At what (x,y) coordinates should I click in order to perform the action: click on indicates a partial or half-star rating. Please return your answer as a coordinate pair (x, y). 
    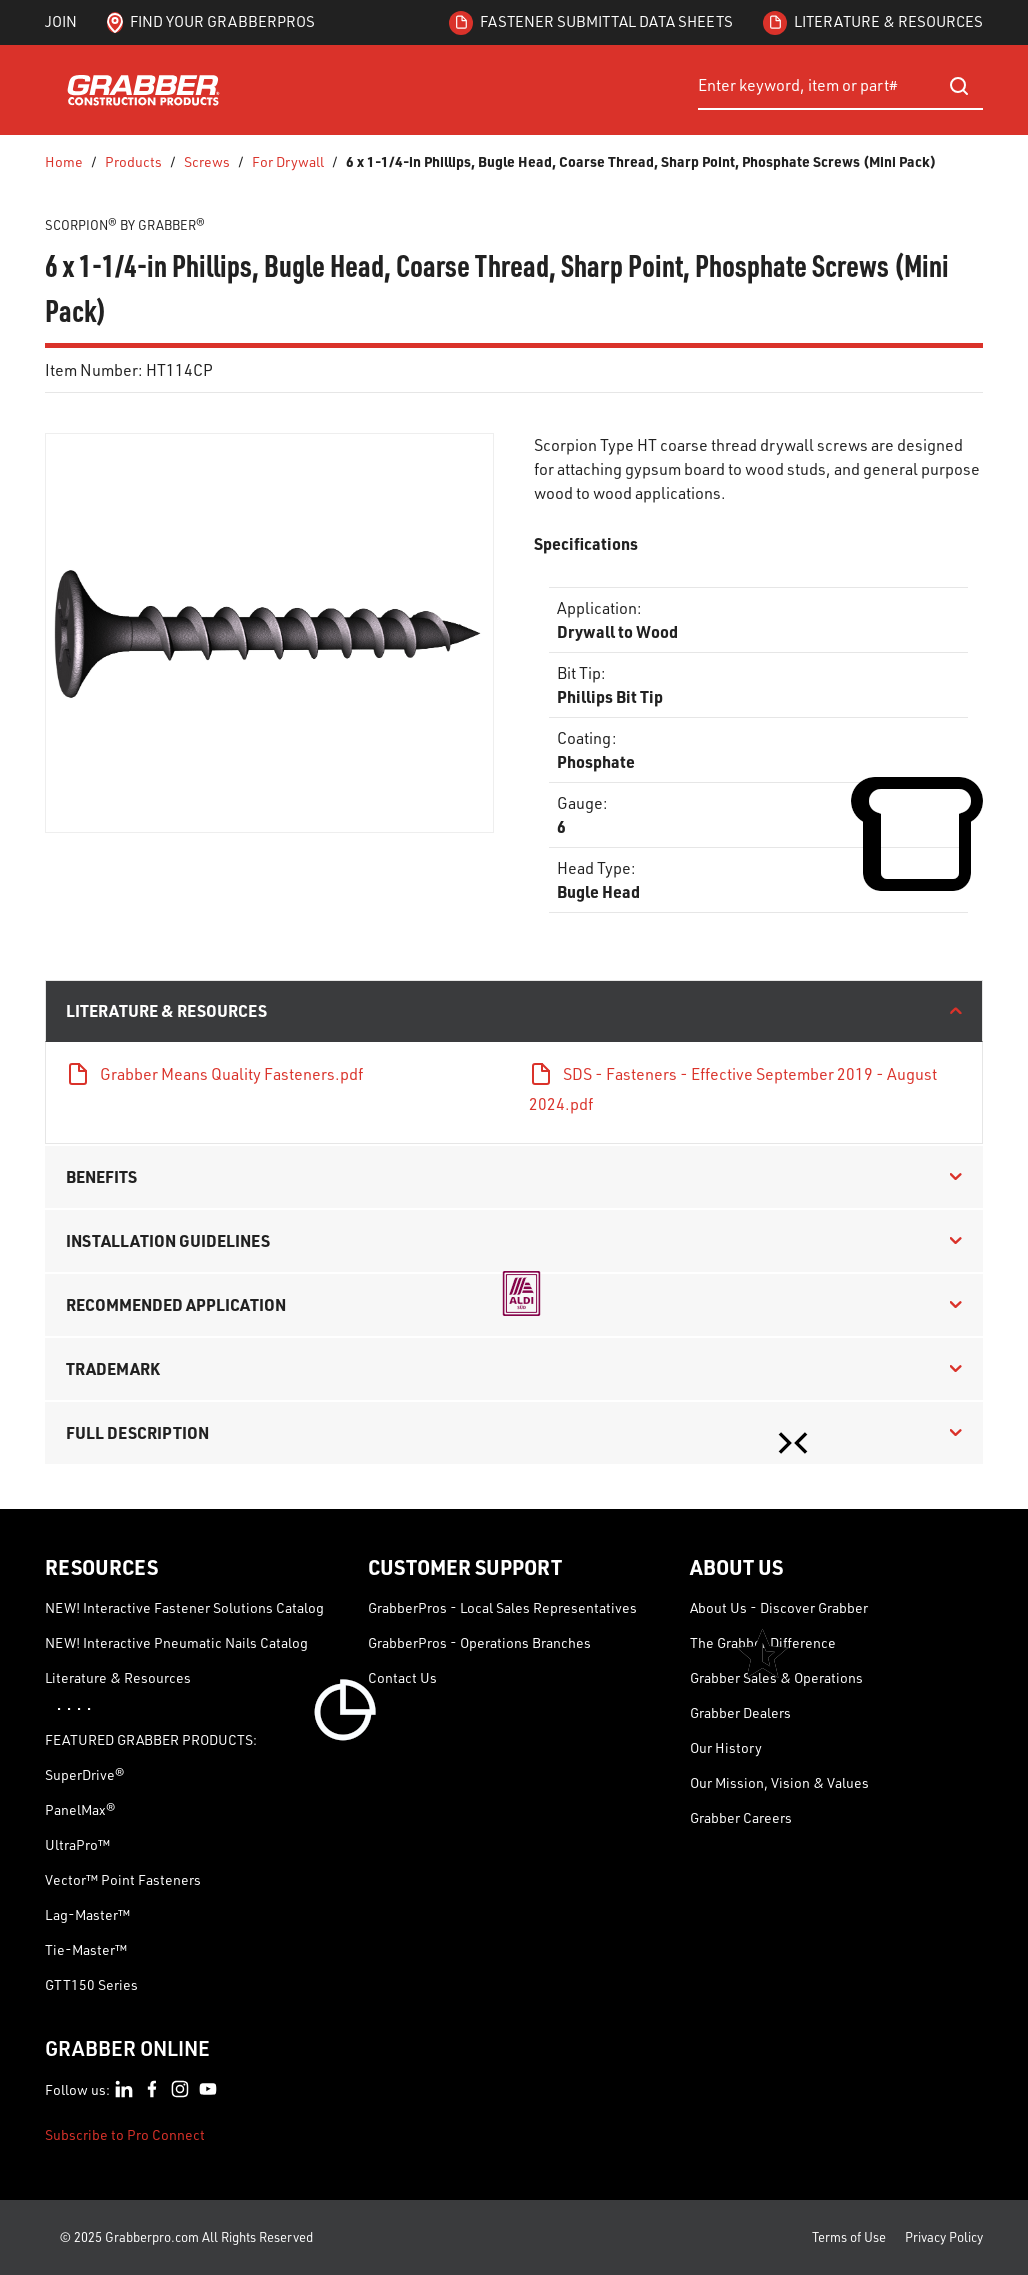
    Looking at the image, I should click on (762, 1654).